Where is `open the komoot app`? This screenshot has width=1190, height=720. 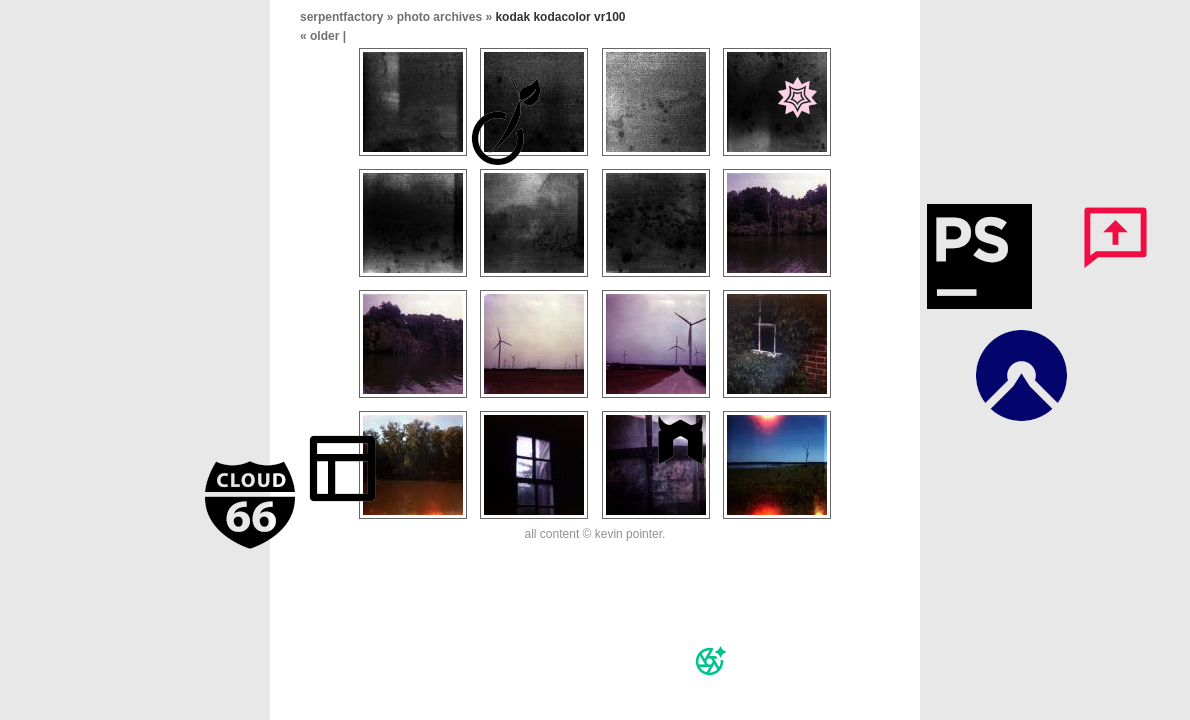
open the komoot app is located at coordinates (1021, 375).